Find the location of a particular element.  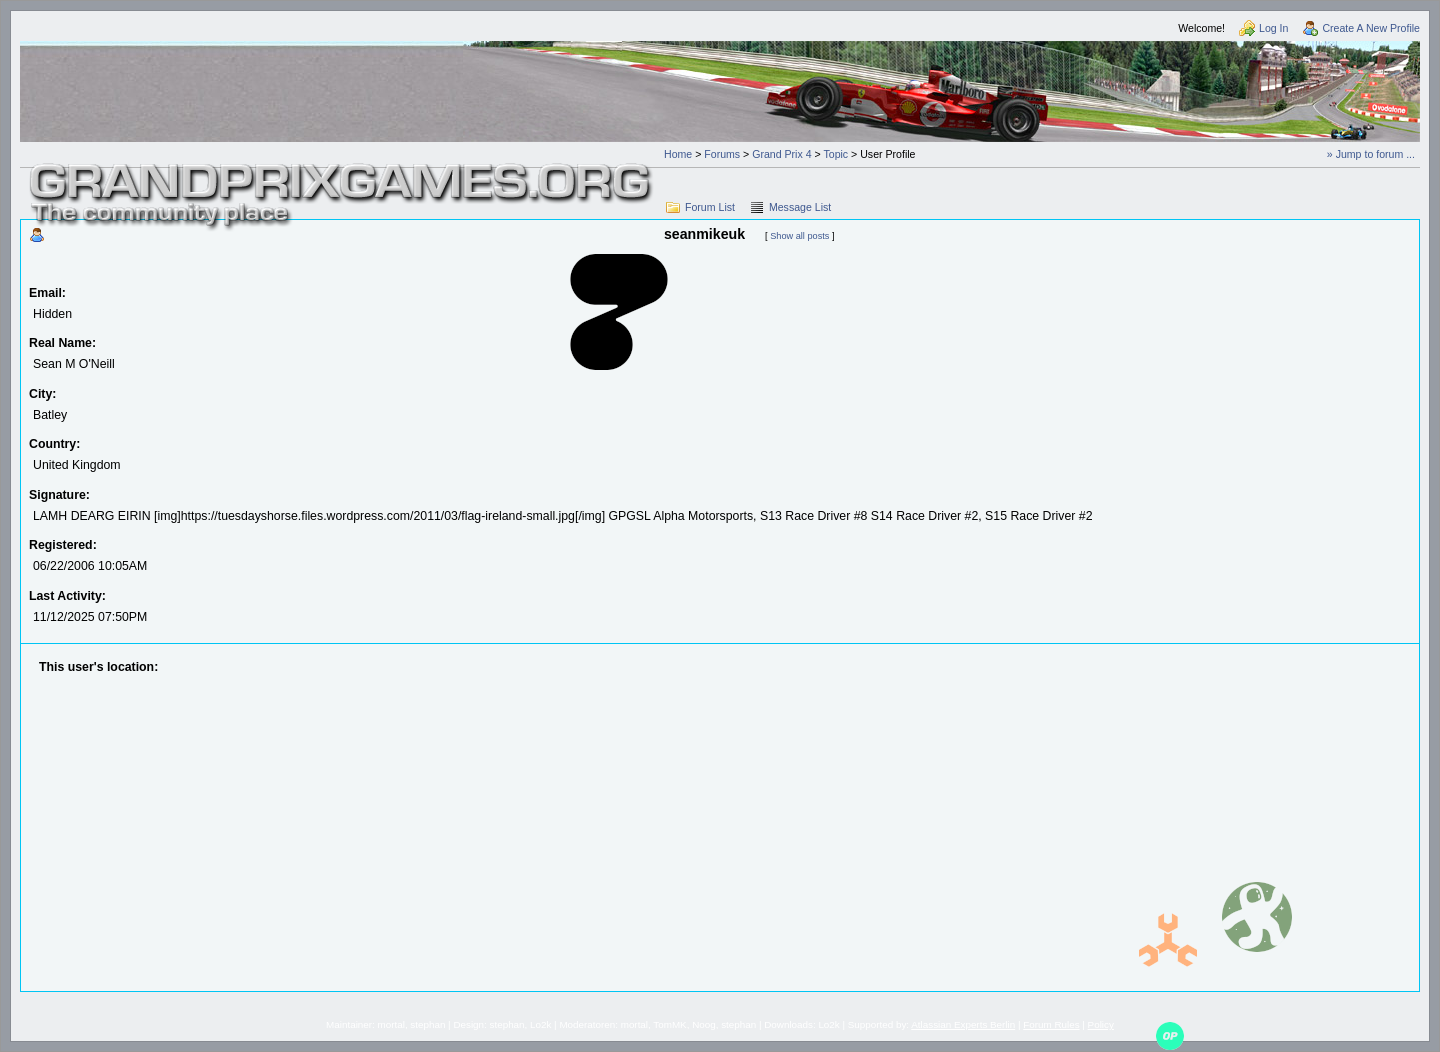

optimism blockchain network logo is located at coordinates (1170, 1036).